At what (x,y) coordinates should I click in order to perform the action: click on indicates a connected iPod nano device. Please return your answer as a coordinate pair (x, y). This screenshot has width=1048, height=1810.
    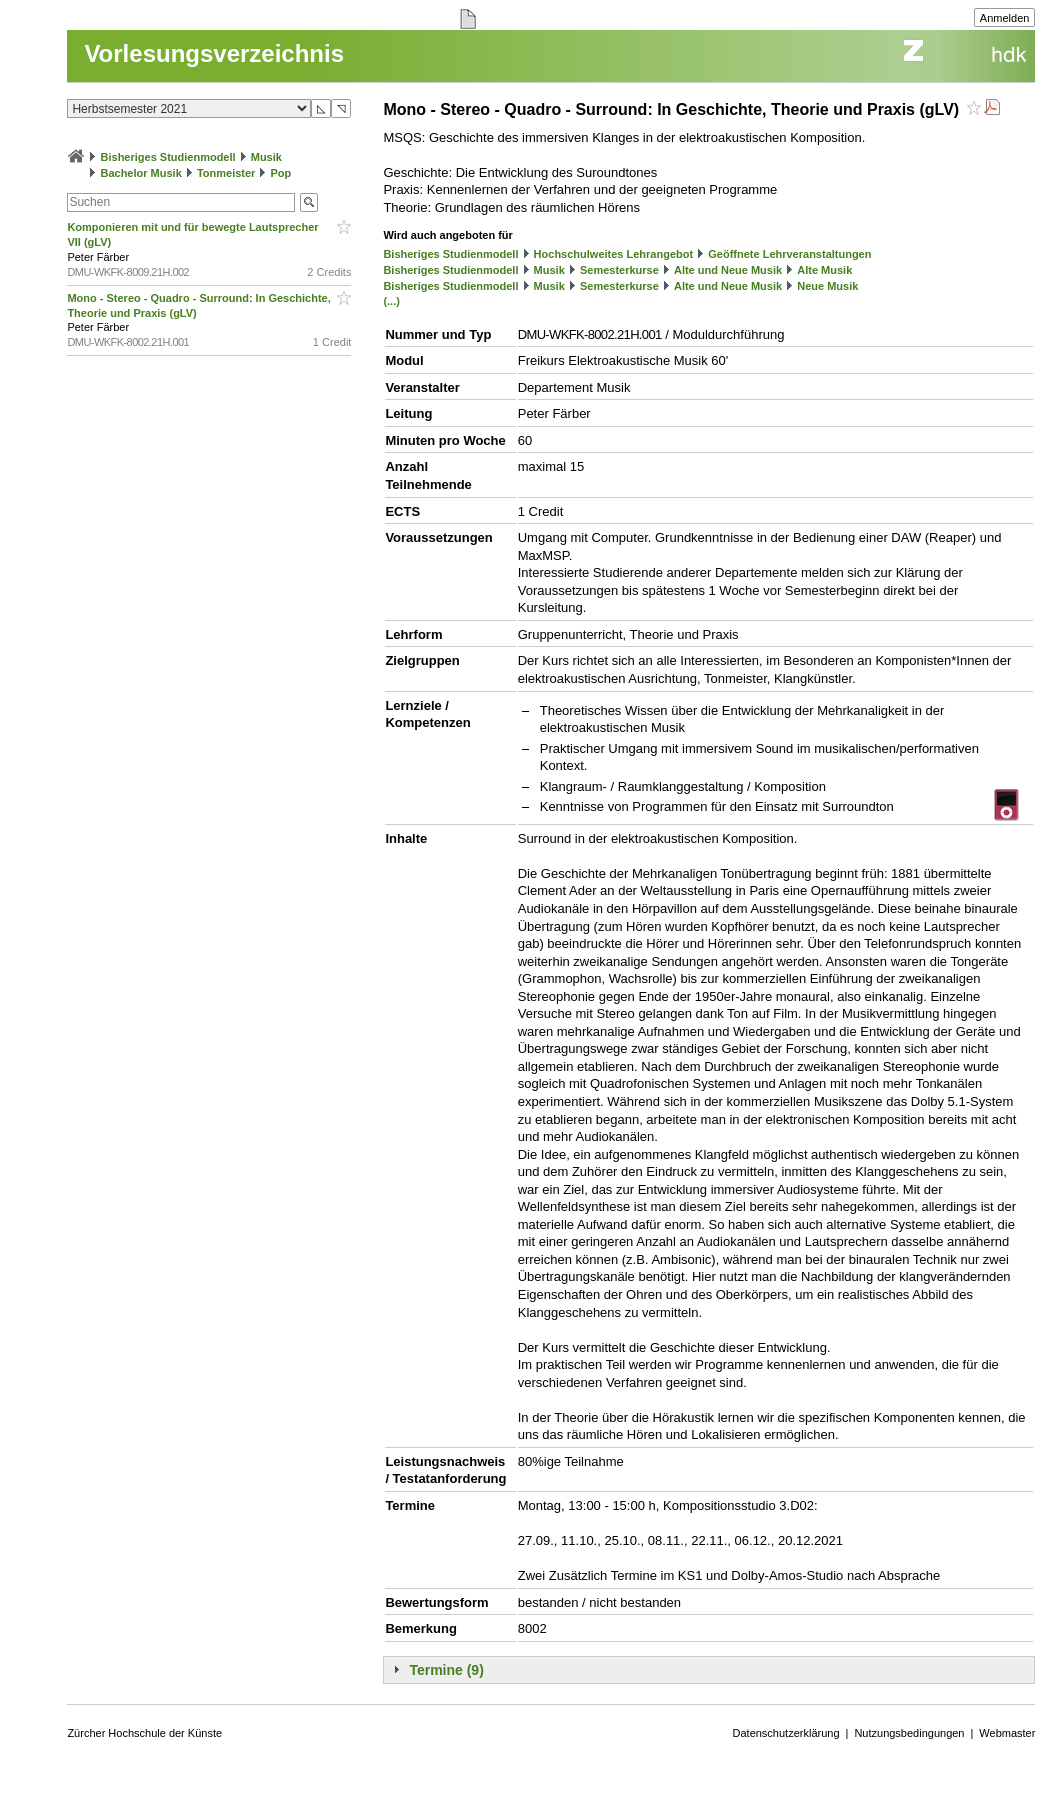
    Looking at the image, I should click on (1006, 797).